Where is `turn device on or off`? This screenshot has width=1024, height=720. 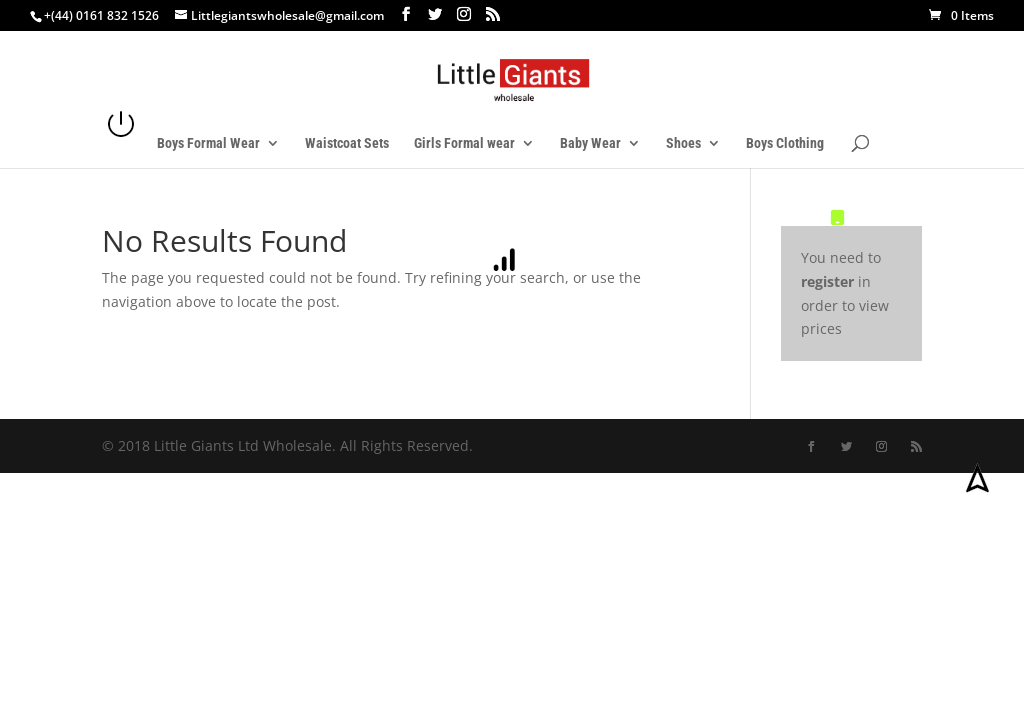
turn device on or off is located at coordinates (121, 124).